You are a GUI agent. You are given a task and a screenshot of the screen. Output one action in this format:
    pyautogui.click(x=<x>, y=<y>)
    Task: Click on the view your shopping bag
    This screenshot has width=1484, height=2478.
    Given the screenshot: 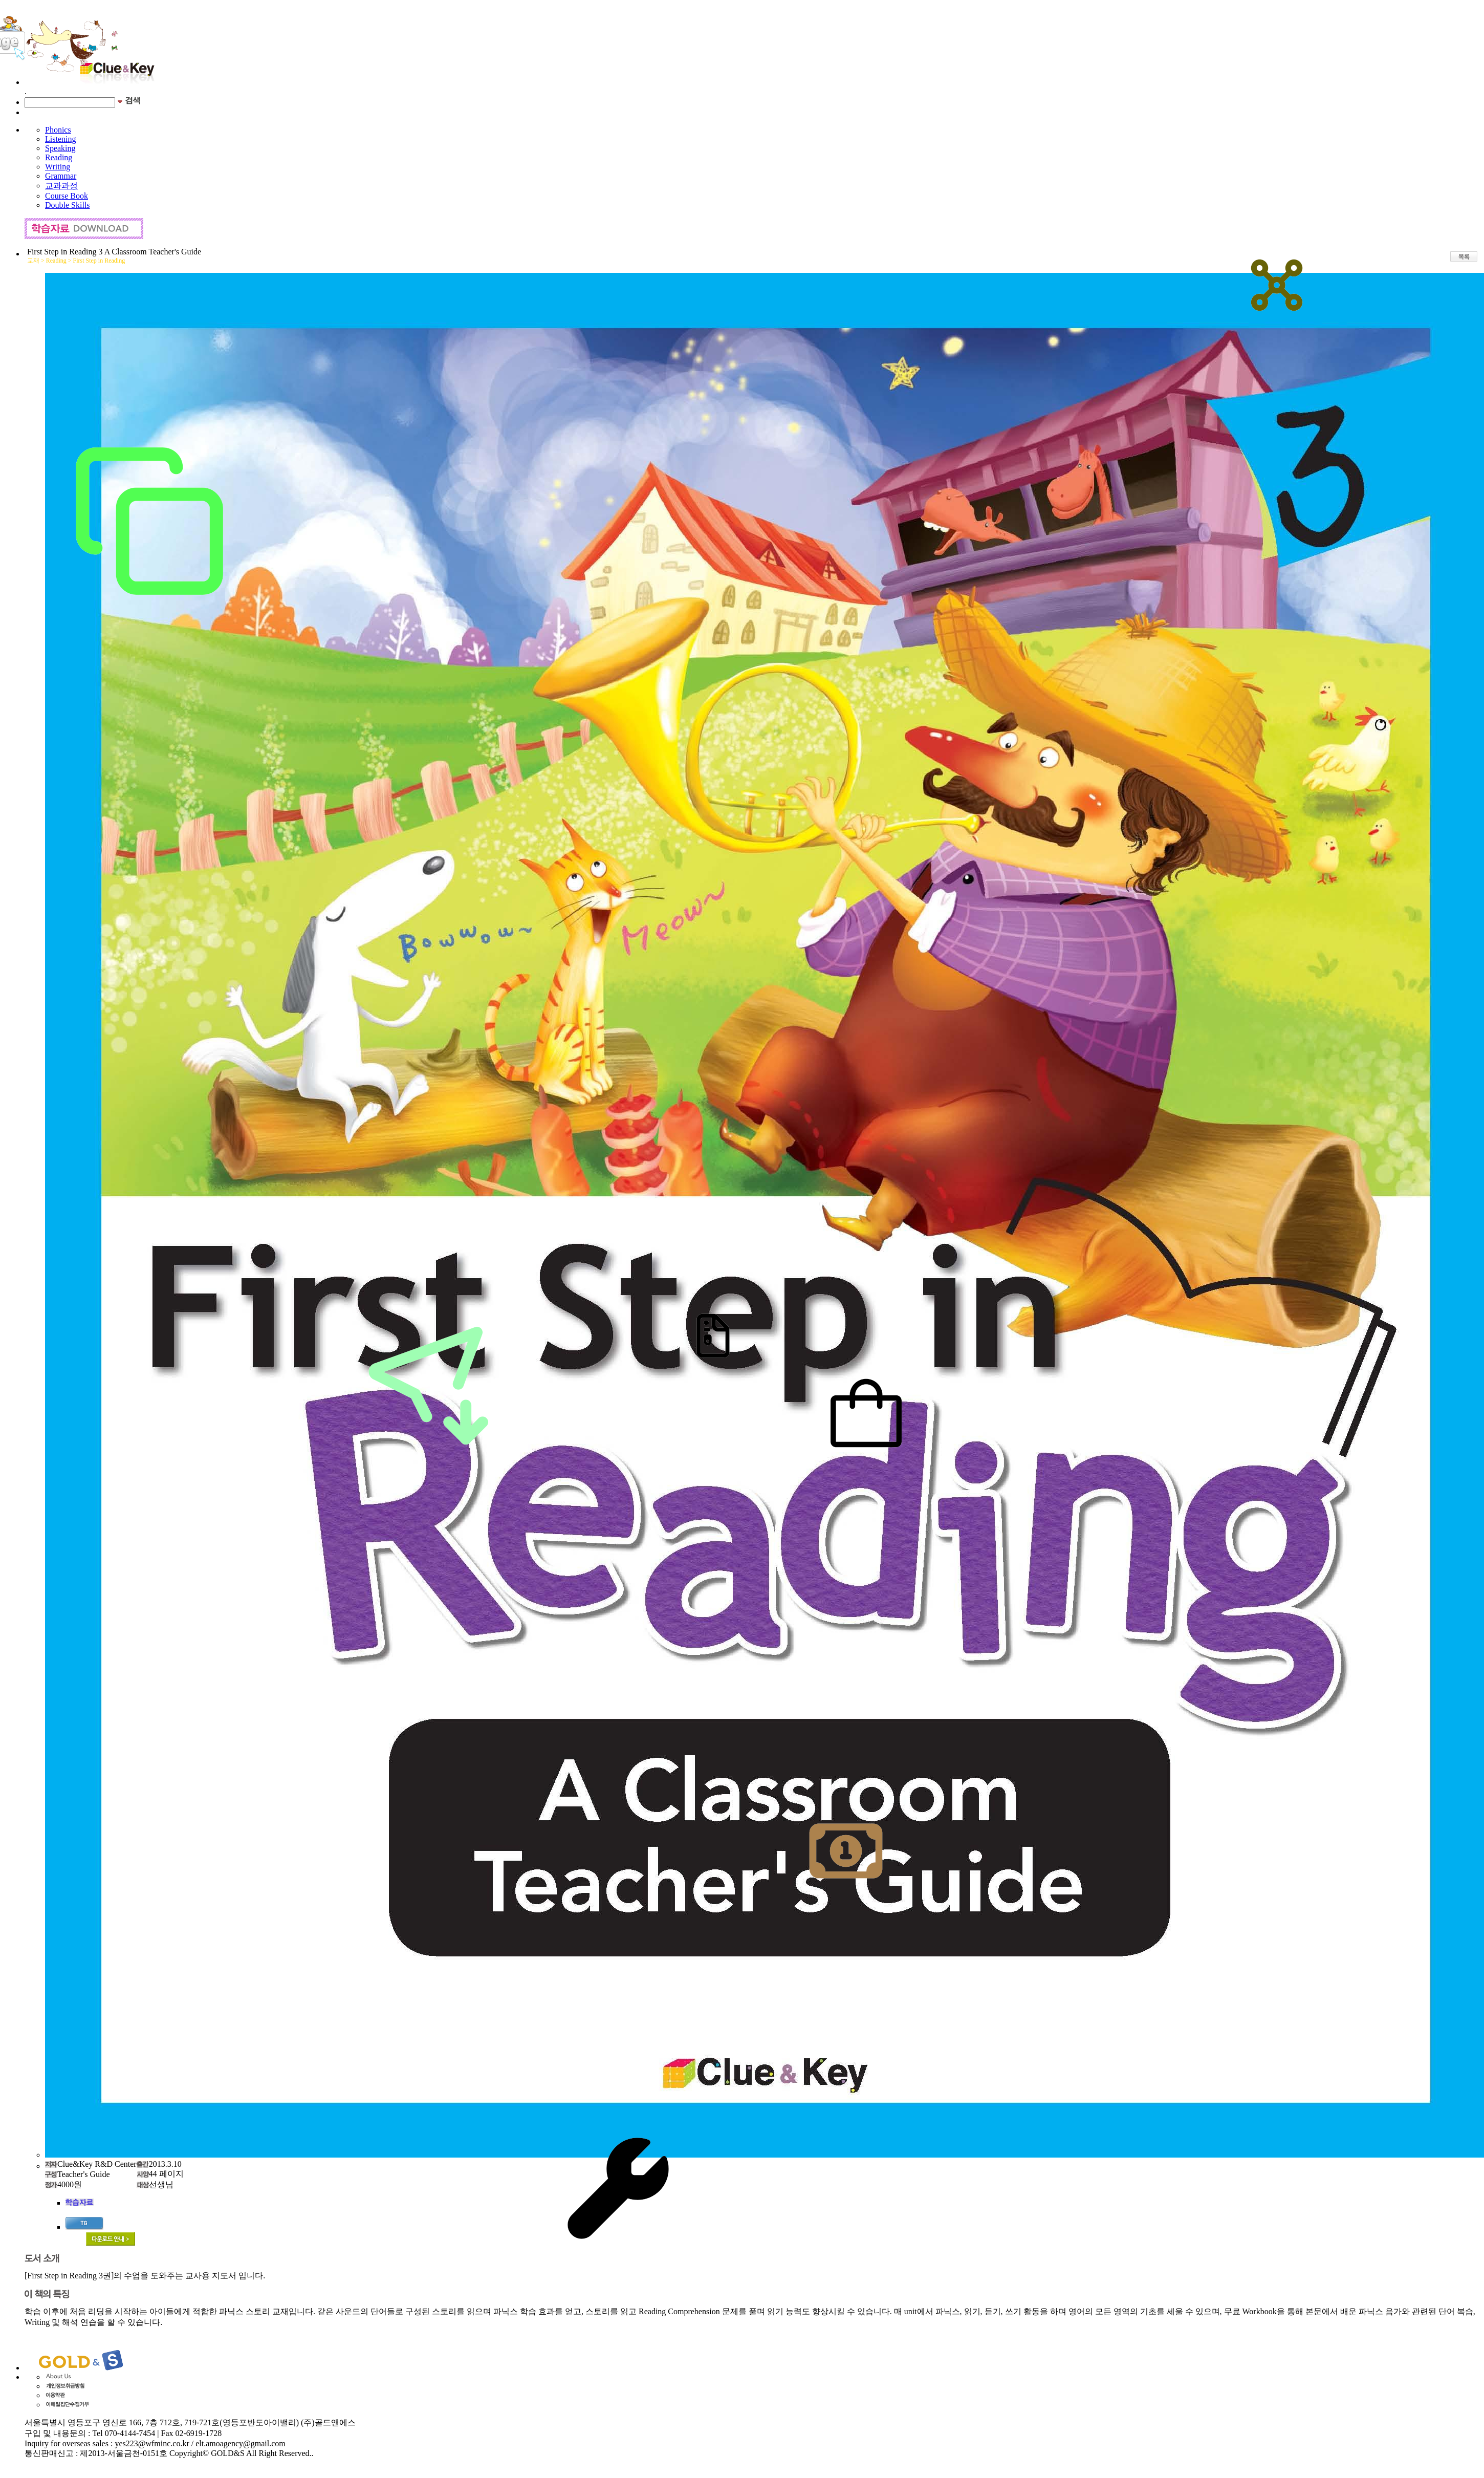 What is the action you would take?
    pyautogui.click(x=866, y=1417)
    